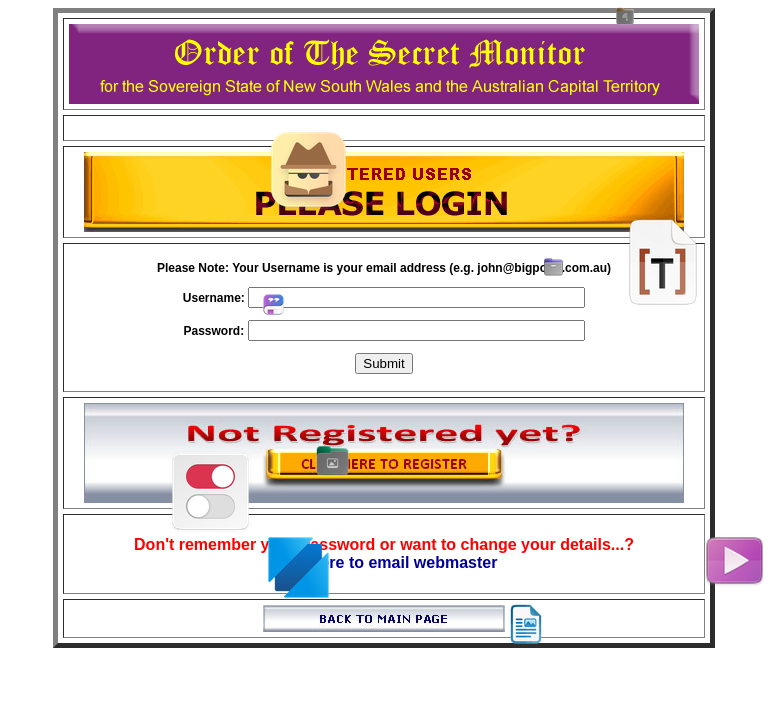 The width and height of the screenshot is (768, 720). Describe the element at coordinates (553, 266) in the screenshot. I see `open the files application` at that location.